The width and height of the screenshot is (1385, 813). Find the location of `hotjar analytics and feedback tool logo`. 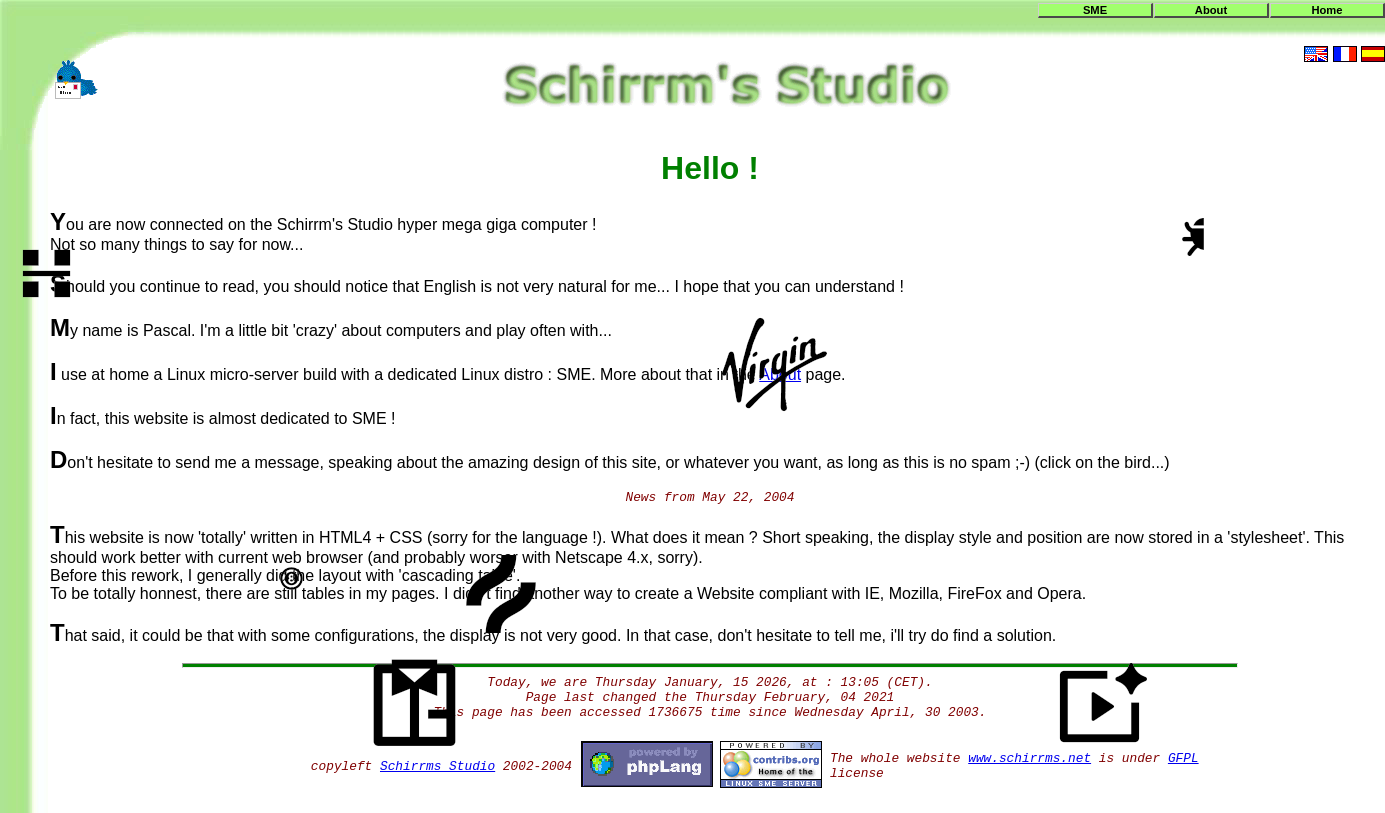

hotjar analytics and feedback tool logo is located at coordinates (501, 594).